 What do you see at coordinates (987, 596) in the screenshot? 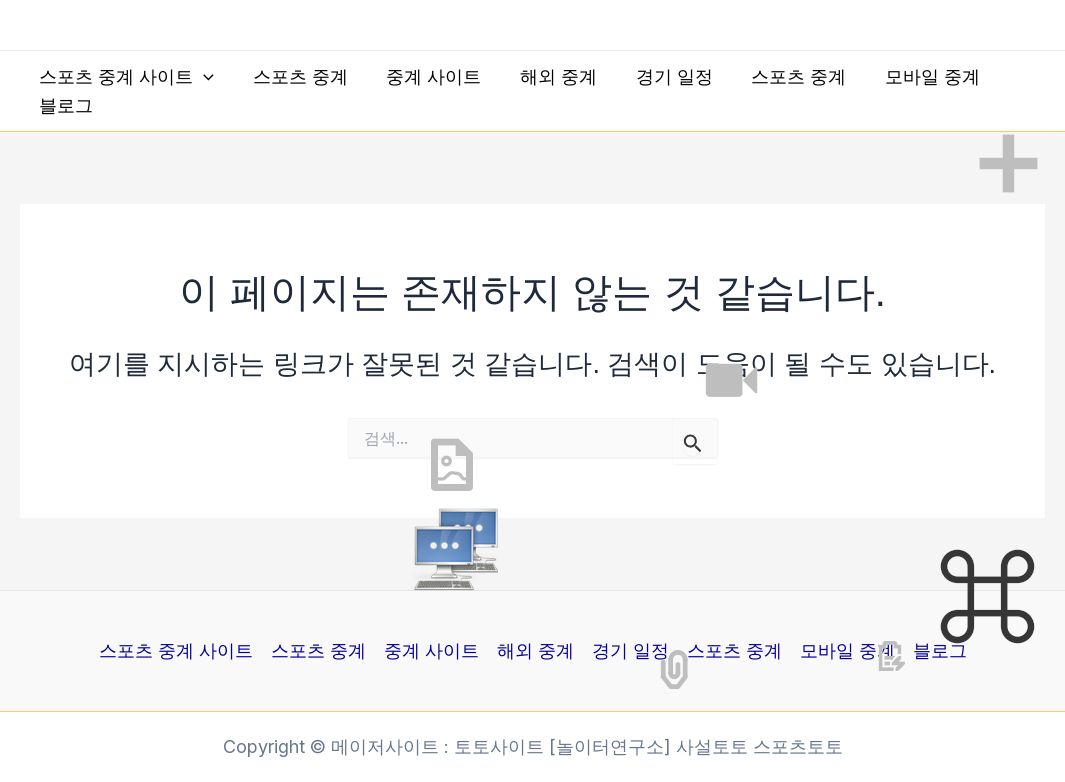
I see `access keyboard shortcut settings` at bounding box center [987, 596].